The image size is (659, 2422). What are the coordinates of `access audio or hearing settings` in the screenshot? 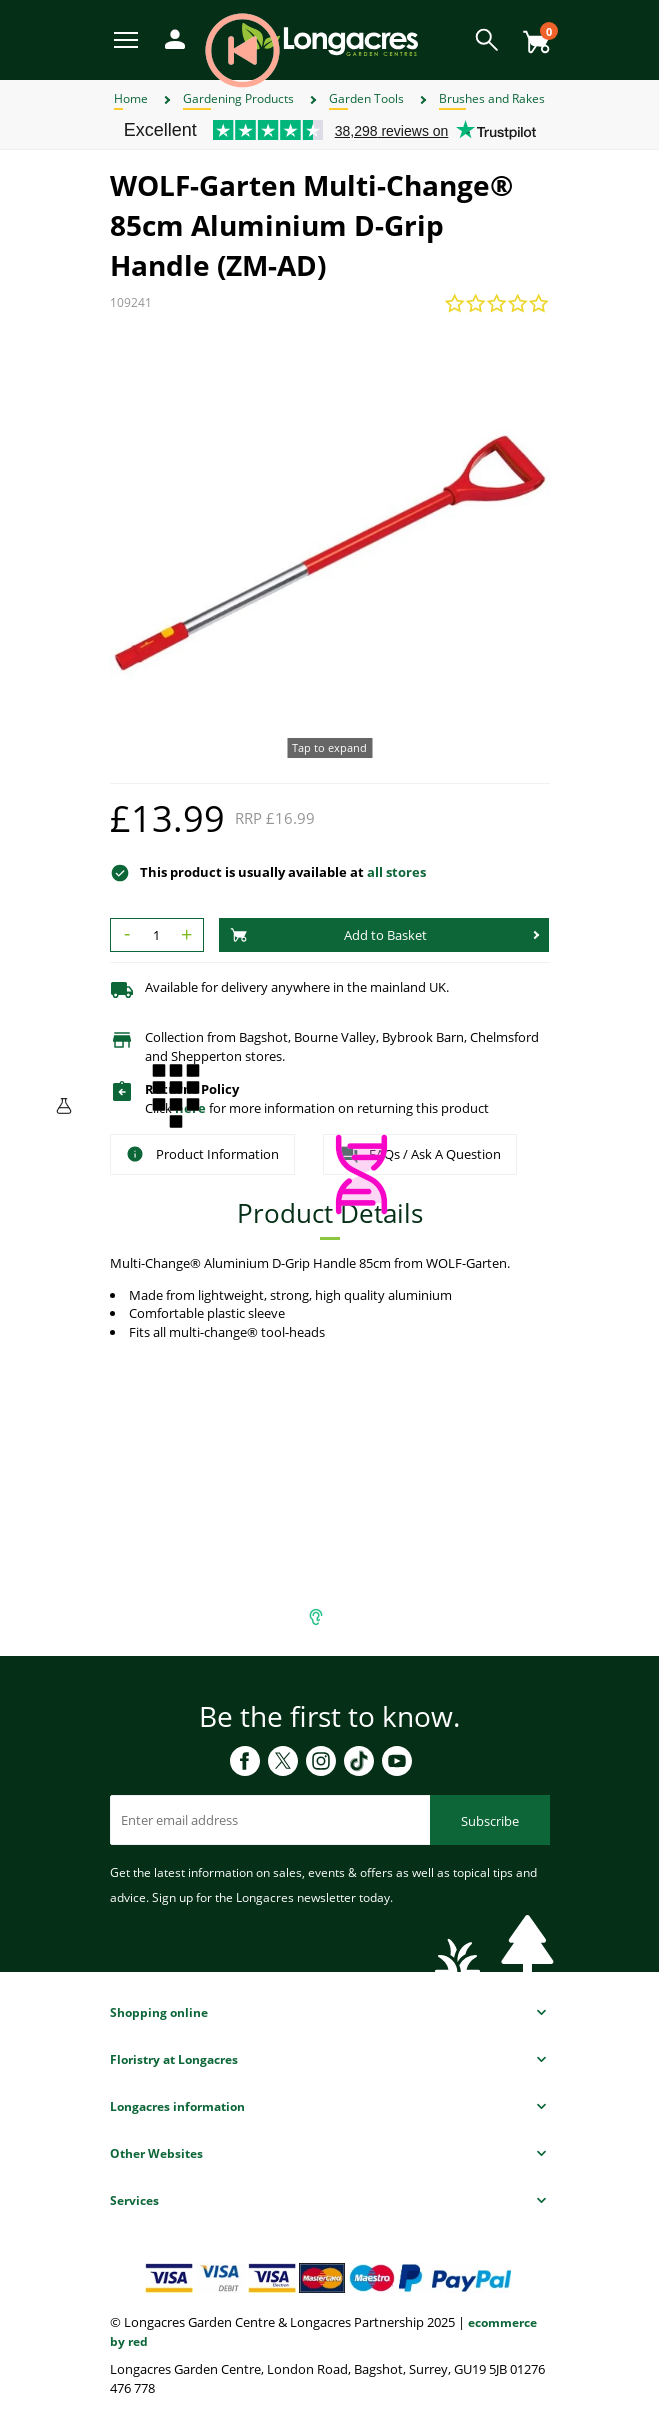 It's located at (316, 1617).